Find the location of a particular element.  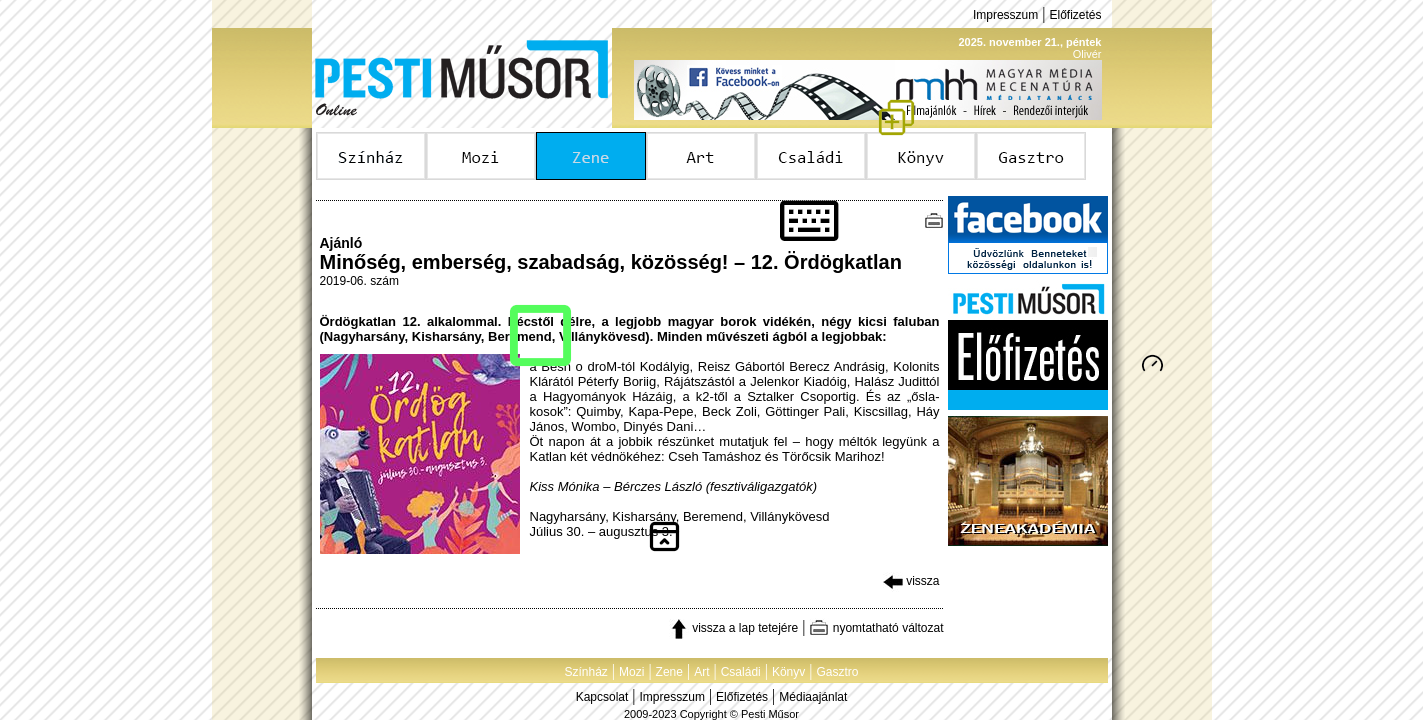

stop media playback is located at coordinates (540, 335).